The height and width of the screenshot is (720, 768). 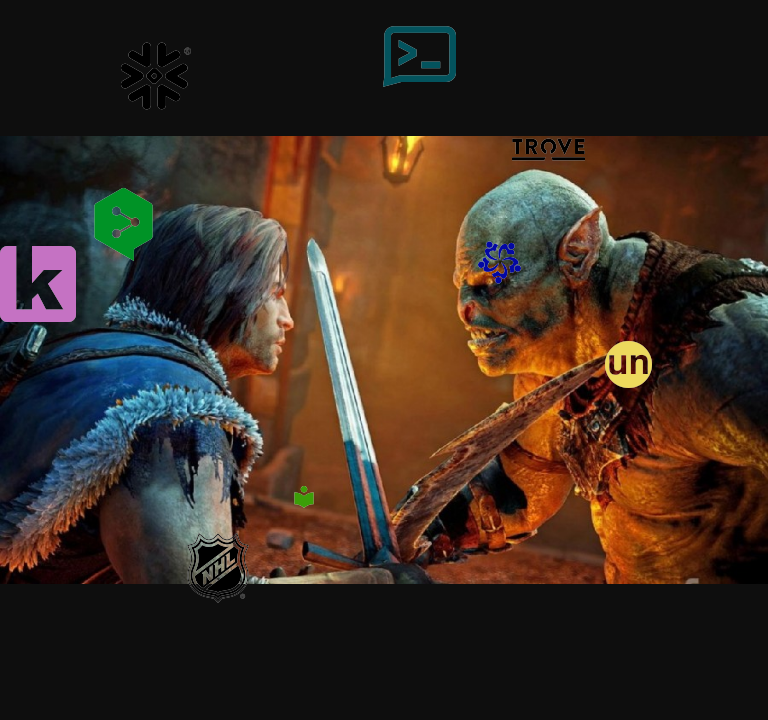 I want to click on open DeepL translator, so click(x=123, y=224).